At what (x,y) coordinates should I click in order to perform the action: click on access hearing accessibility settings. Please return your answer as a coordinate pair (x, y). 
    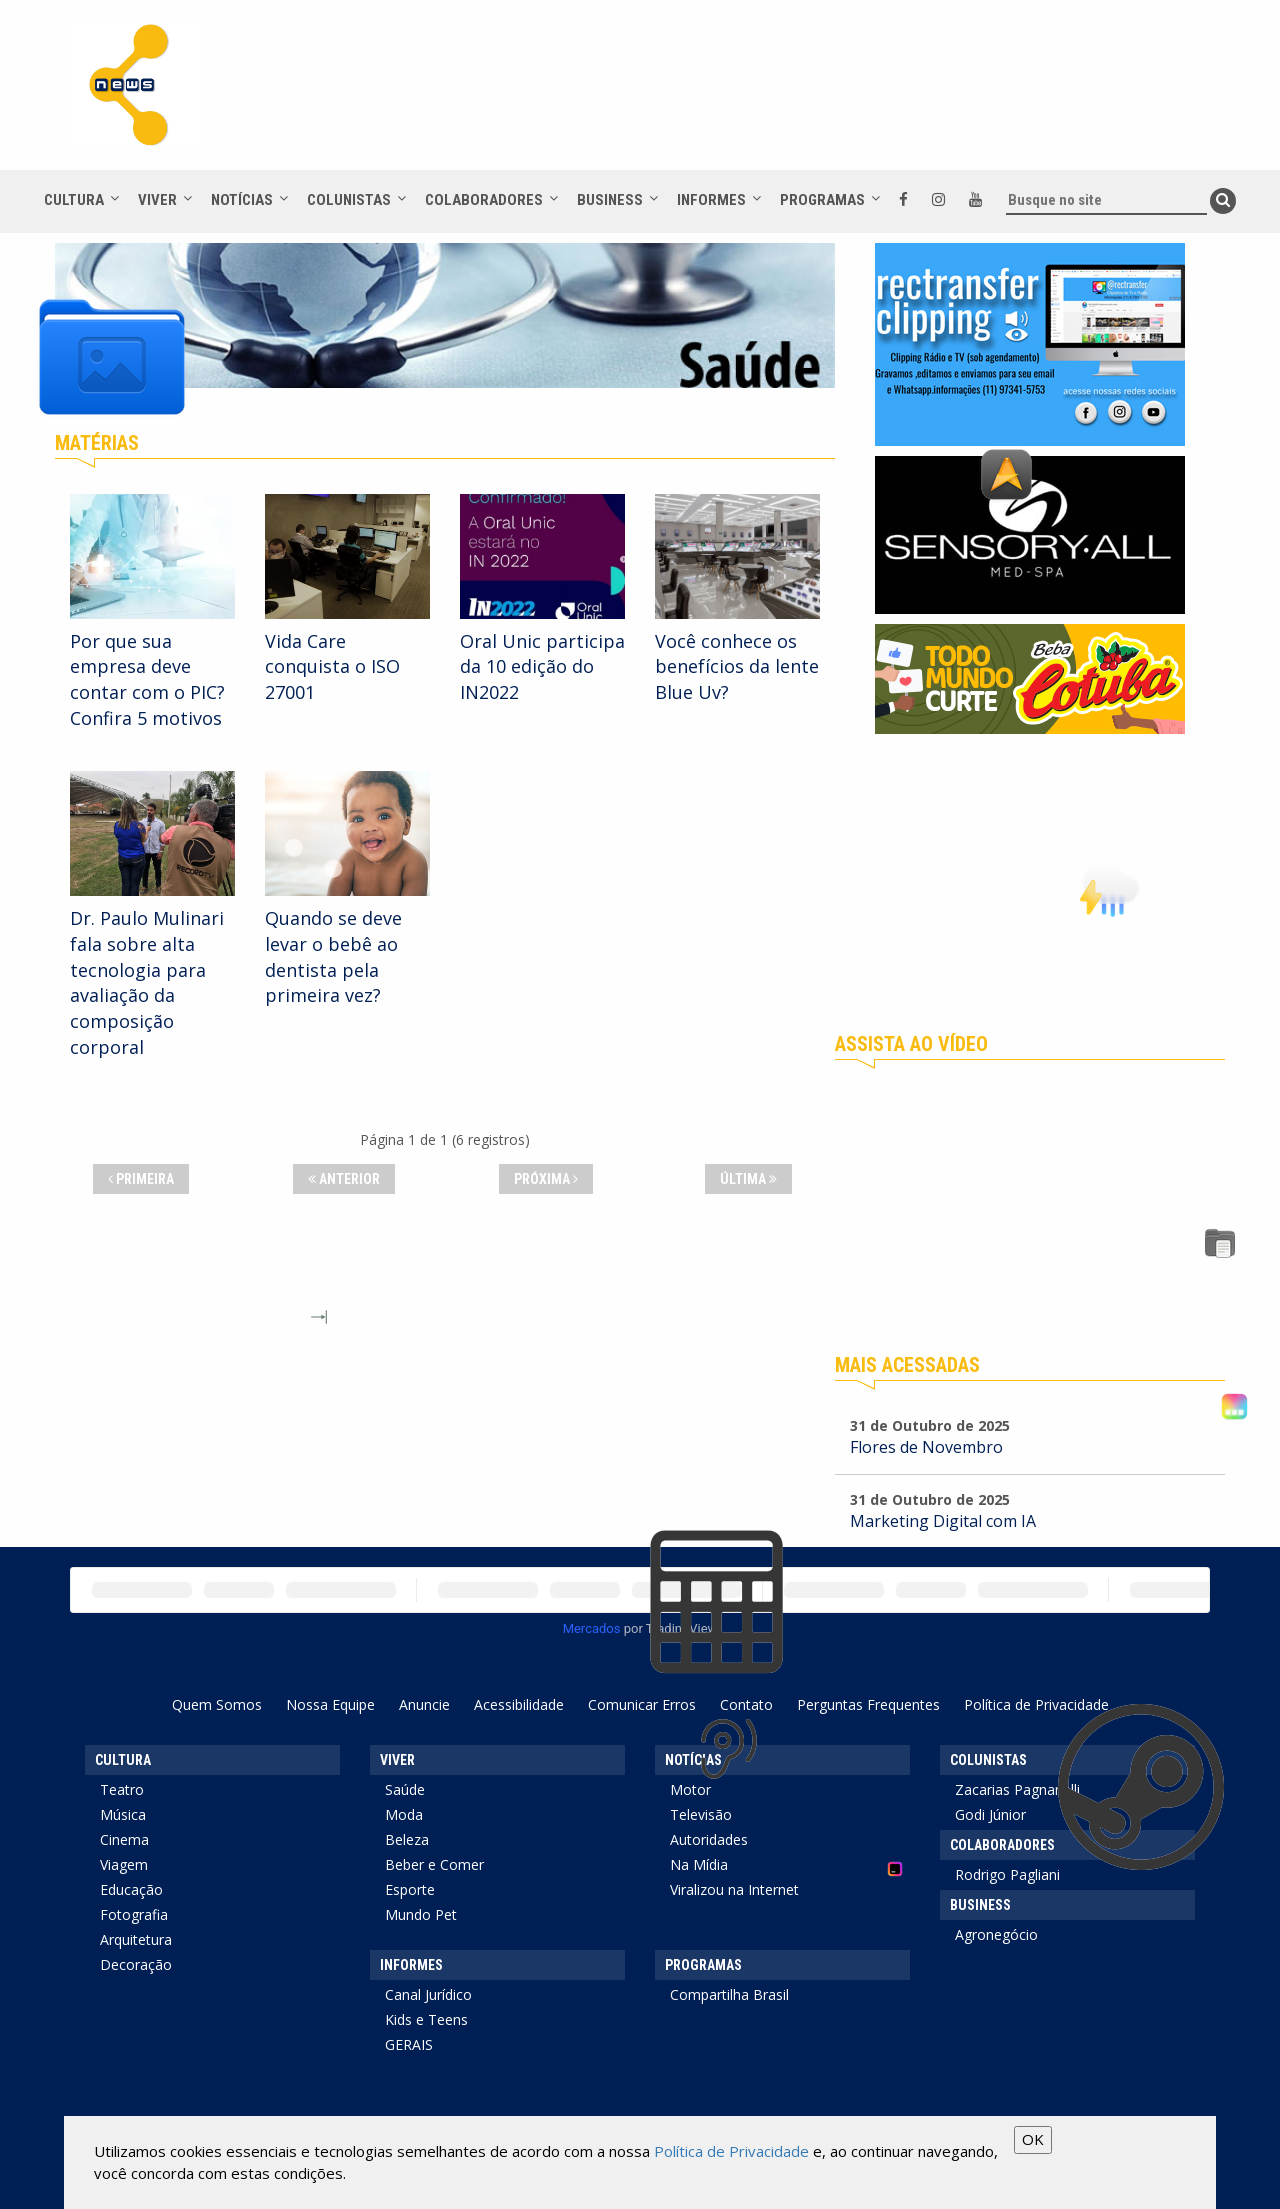
    Looking at the image, I should click on (727, 1749).